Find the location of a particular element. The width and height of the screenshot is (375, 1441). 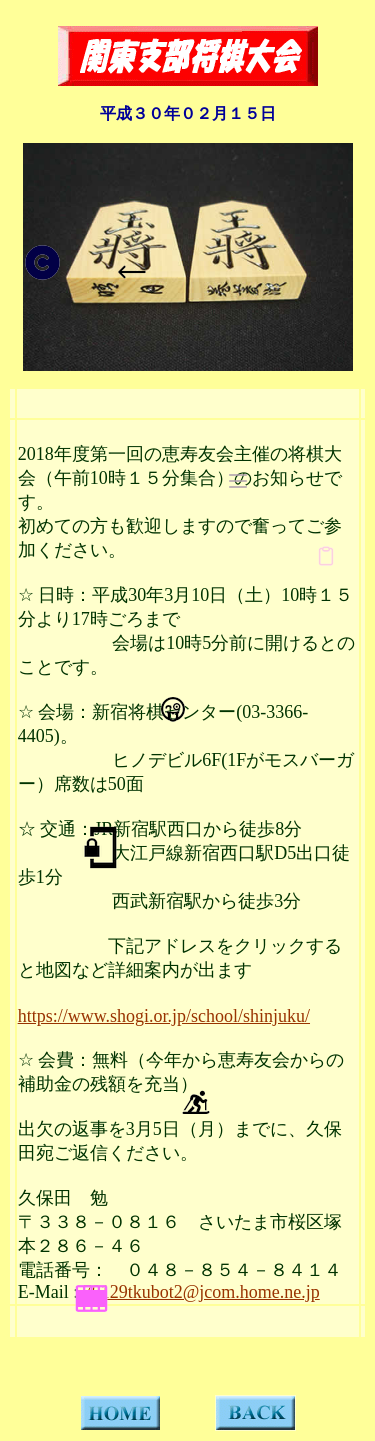

device is locked or secured is located at coordinates (99, 847).